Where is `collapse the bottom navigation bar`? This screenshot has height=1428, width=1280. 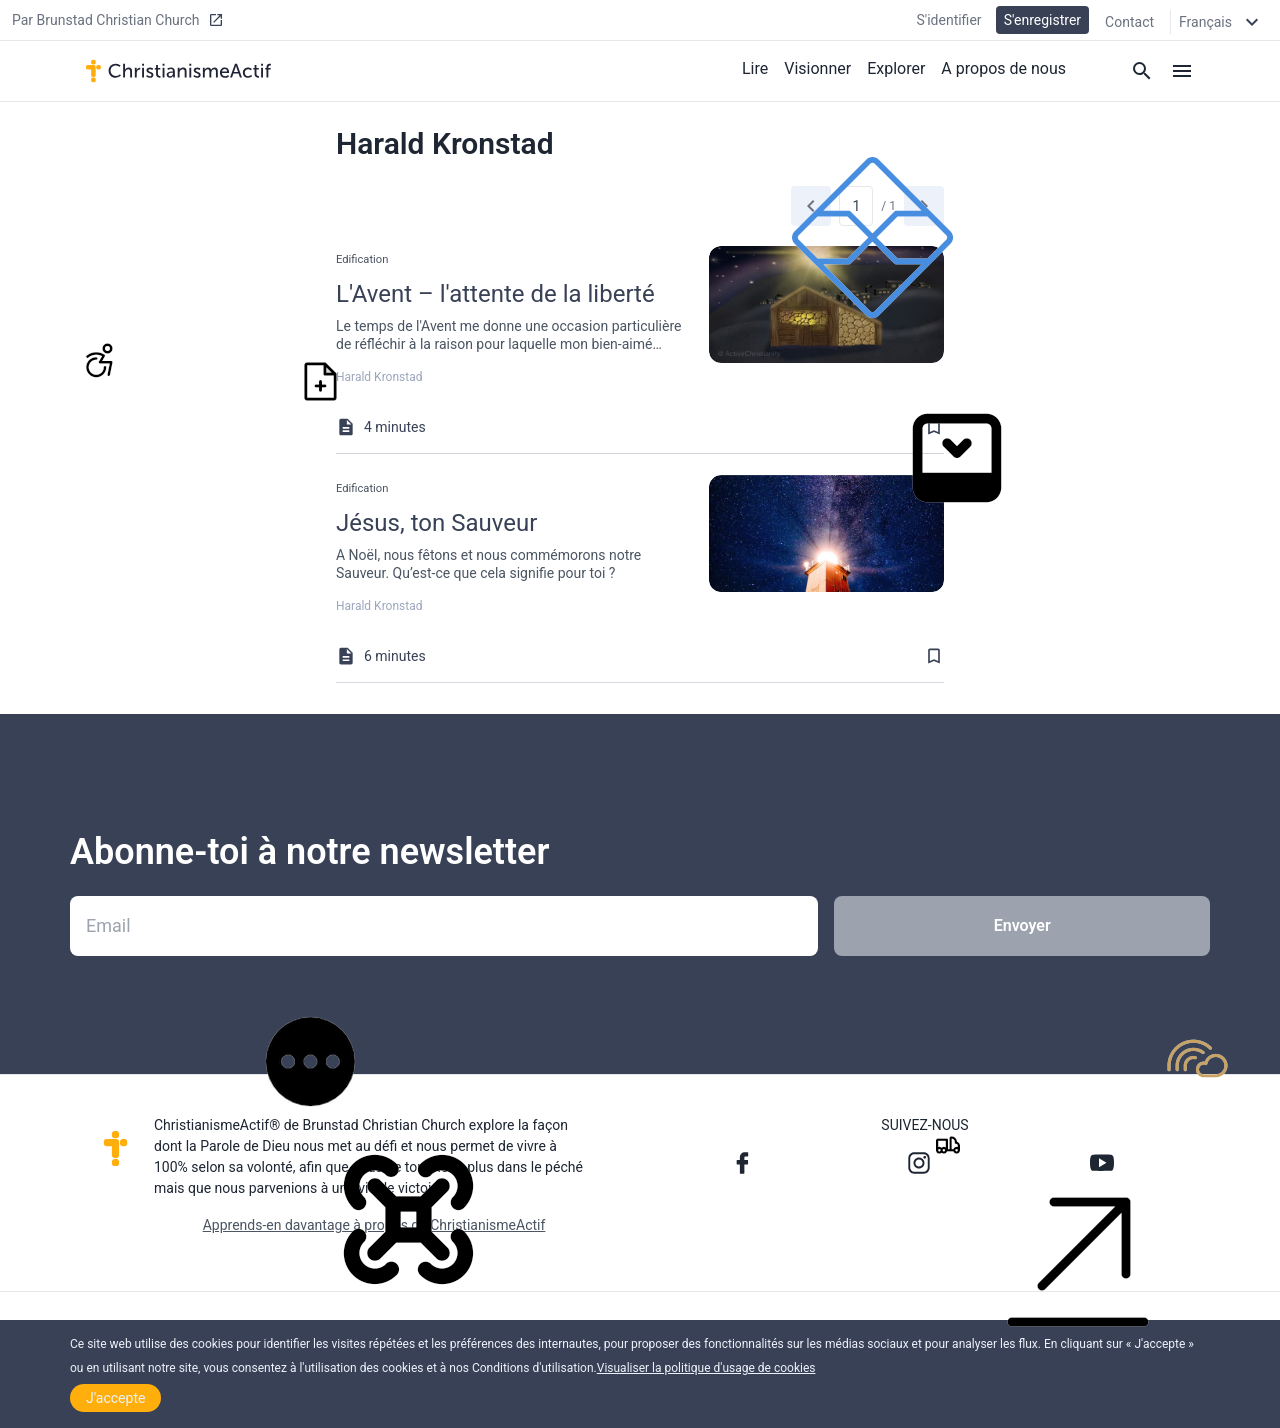 collapse the bottom navigation bar is located at coordinates (957, 458).